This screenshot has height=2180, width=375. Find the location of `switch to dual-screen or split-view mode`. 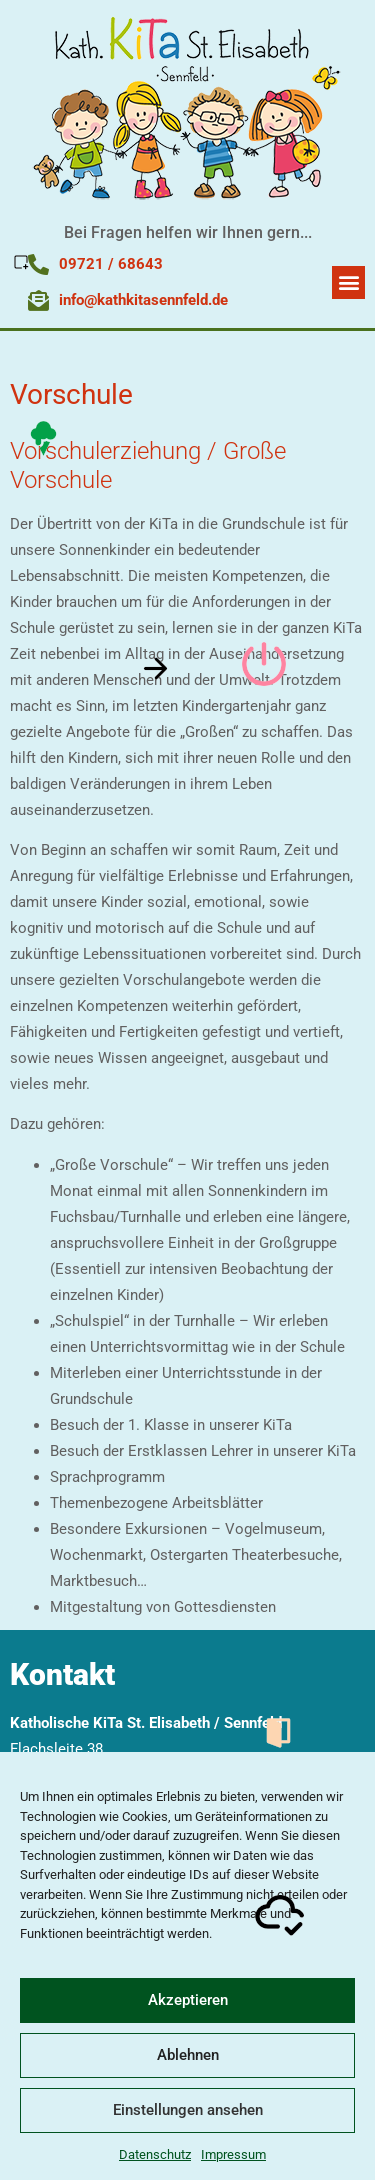

switch to dual-screen or split-view mode is located at coordinates (278, 1731).